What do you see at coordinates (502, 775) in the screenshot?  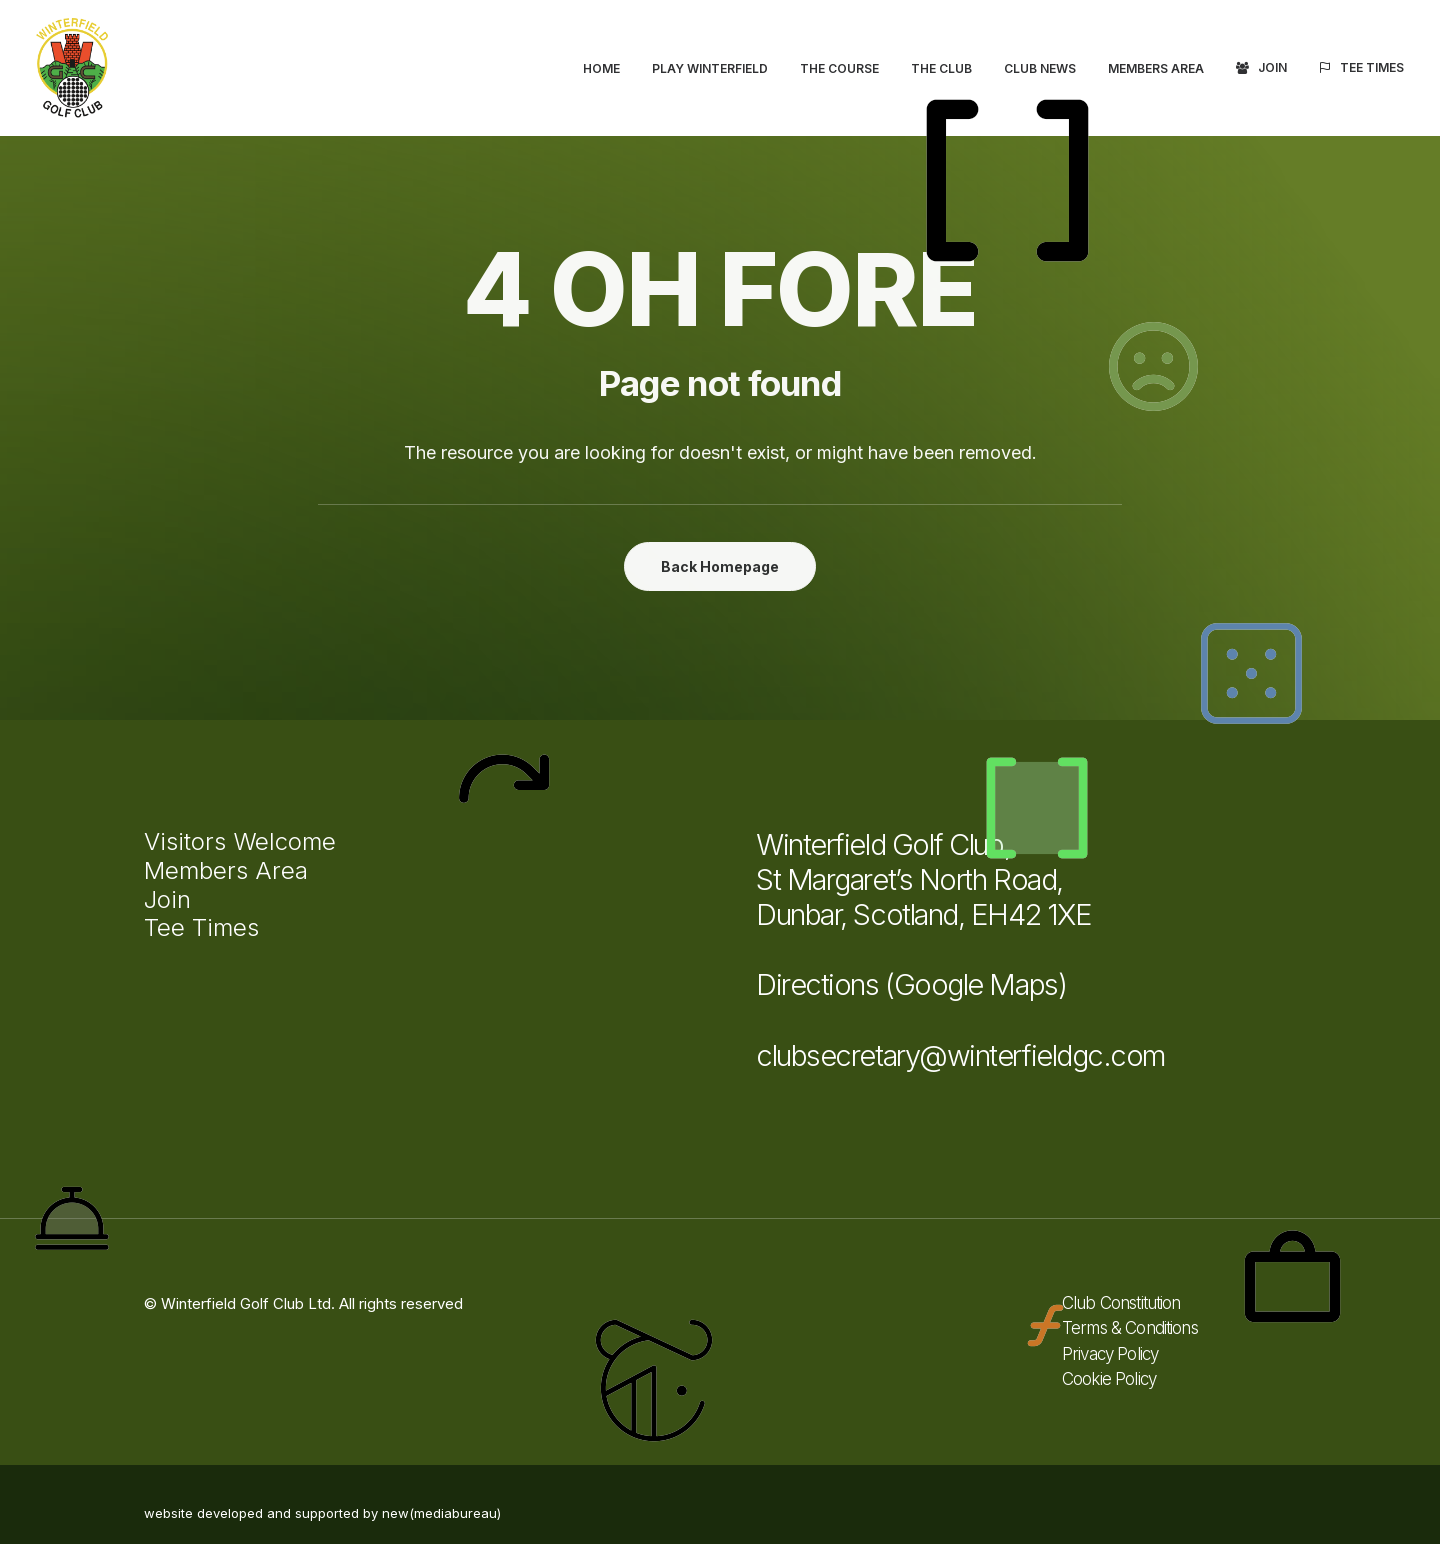 I see `redo an action` at bounding box center [502, 775].